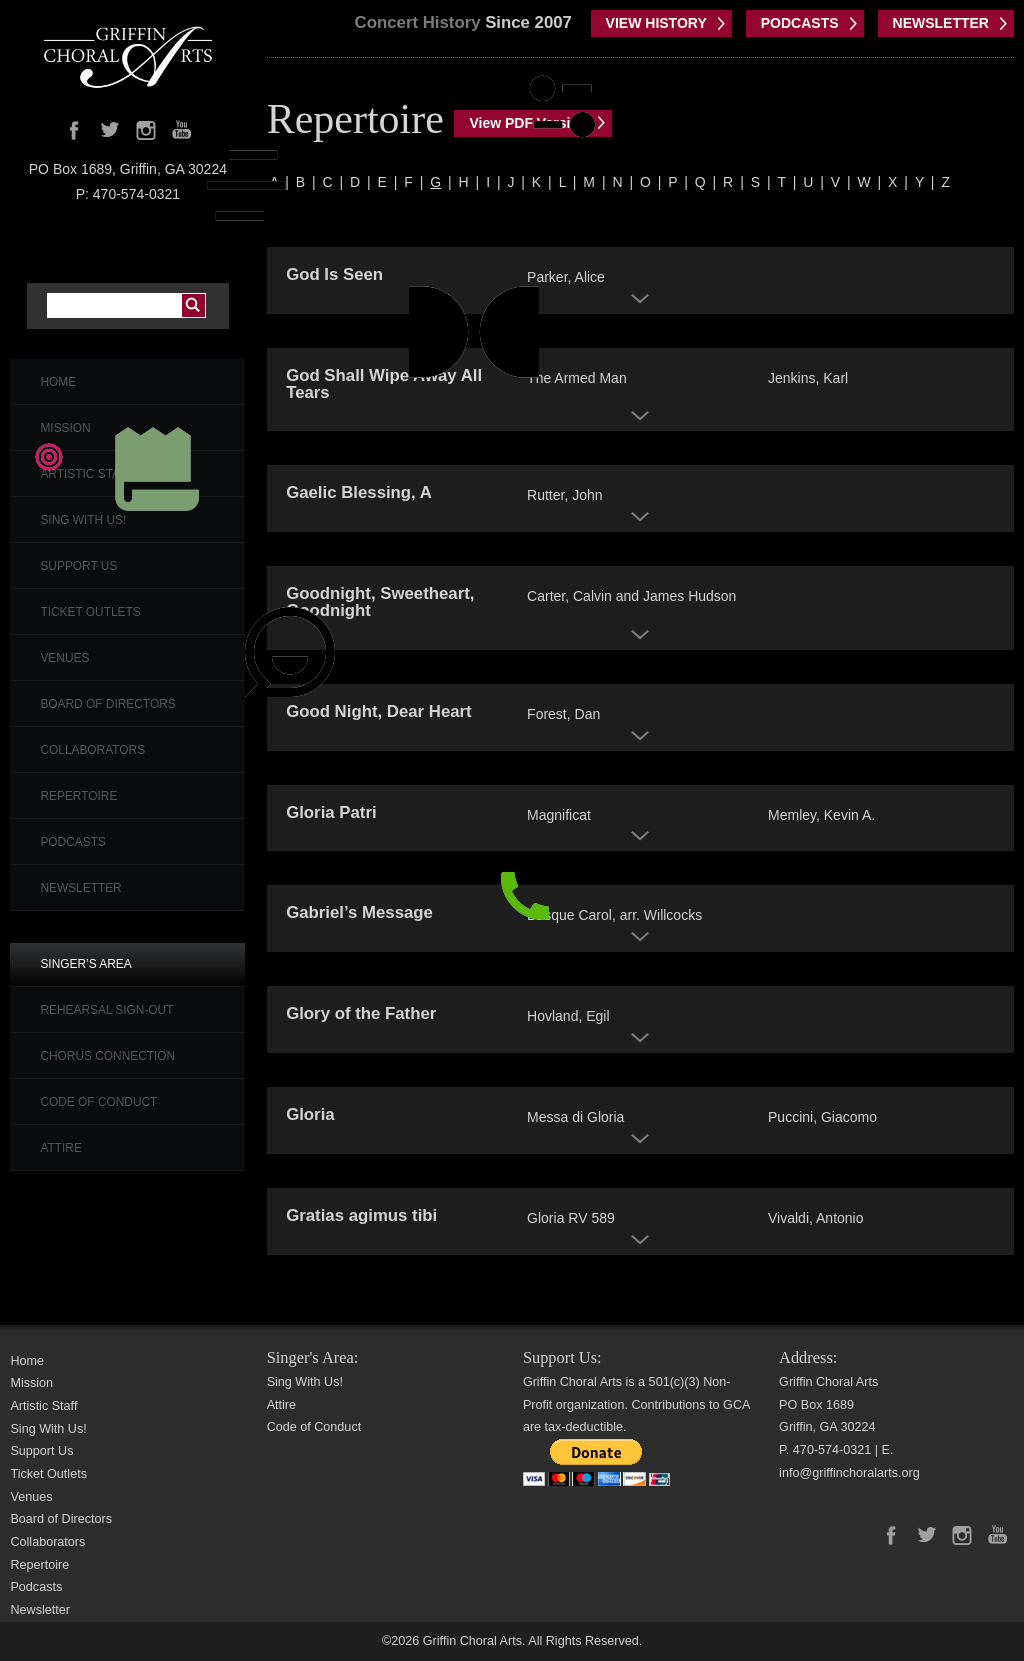  I want to click on indicates dolby audio or surround sound support, so click(474, 332).